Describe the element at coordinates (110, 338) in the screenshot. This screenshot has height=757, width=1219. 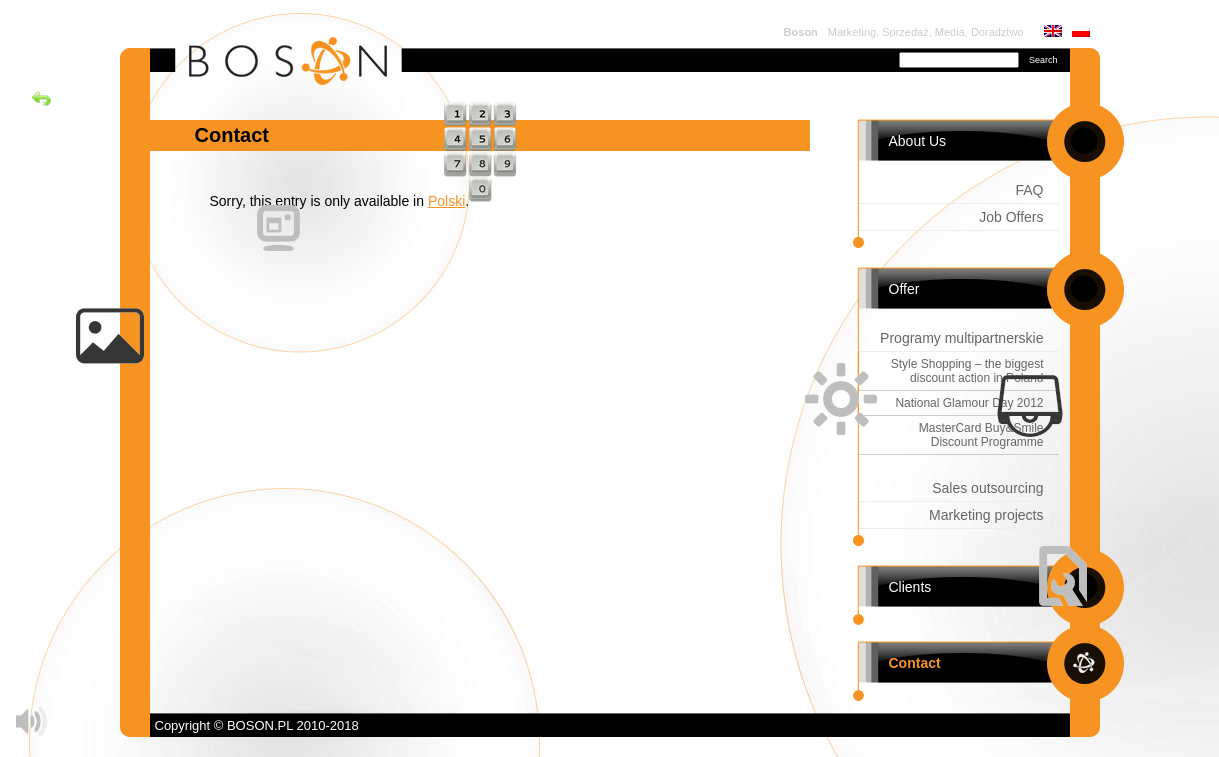
I see `open photo viewer application` at that location.